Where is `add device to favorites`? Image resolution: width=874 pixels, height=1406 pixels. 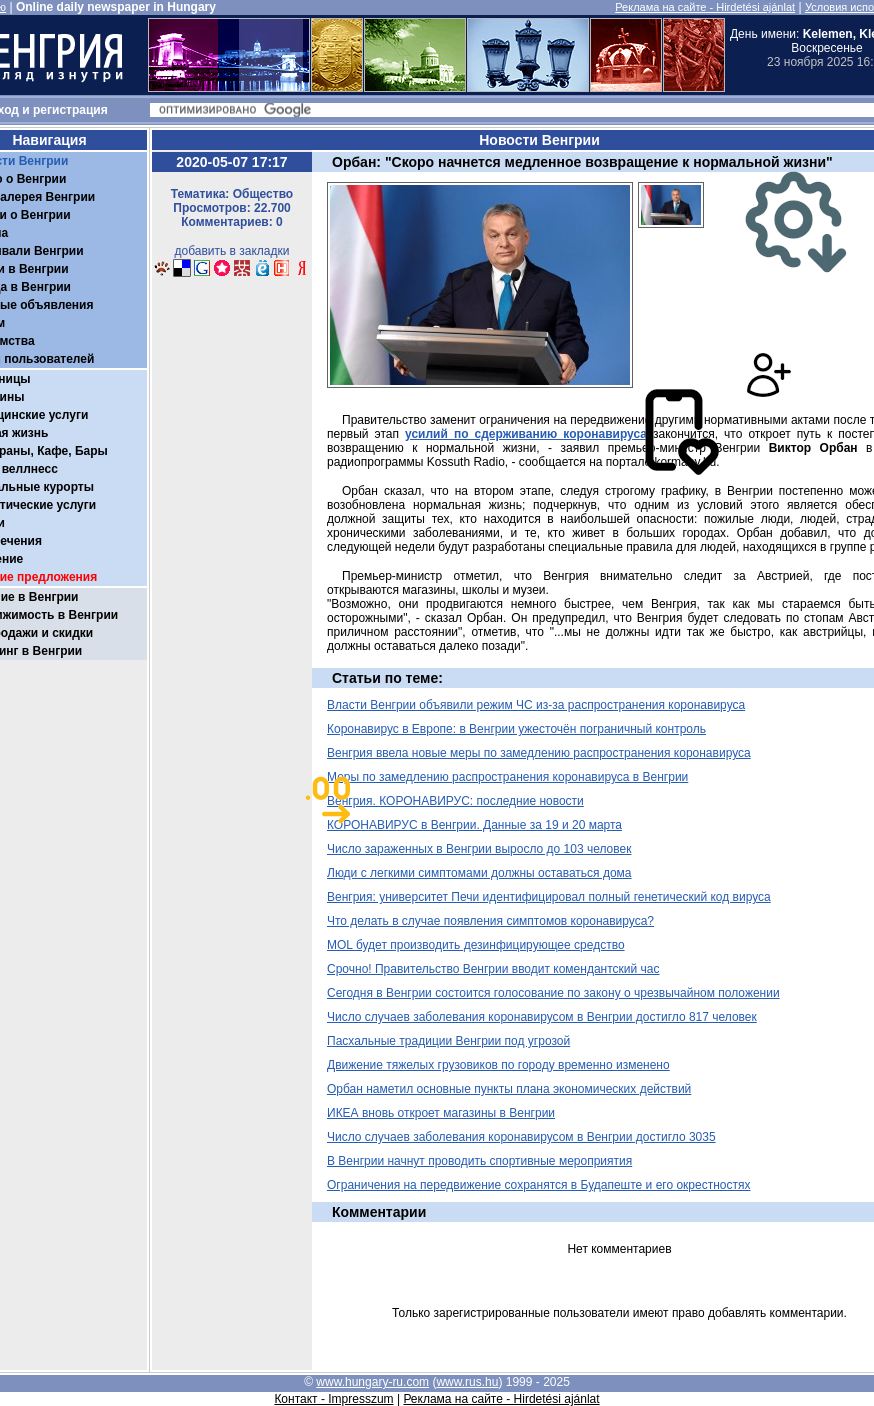
add device to favorites is located at coordinates (674, 430).